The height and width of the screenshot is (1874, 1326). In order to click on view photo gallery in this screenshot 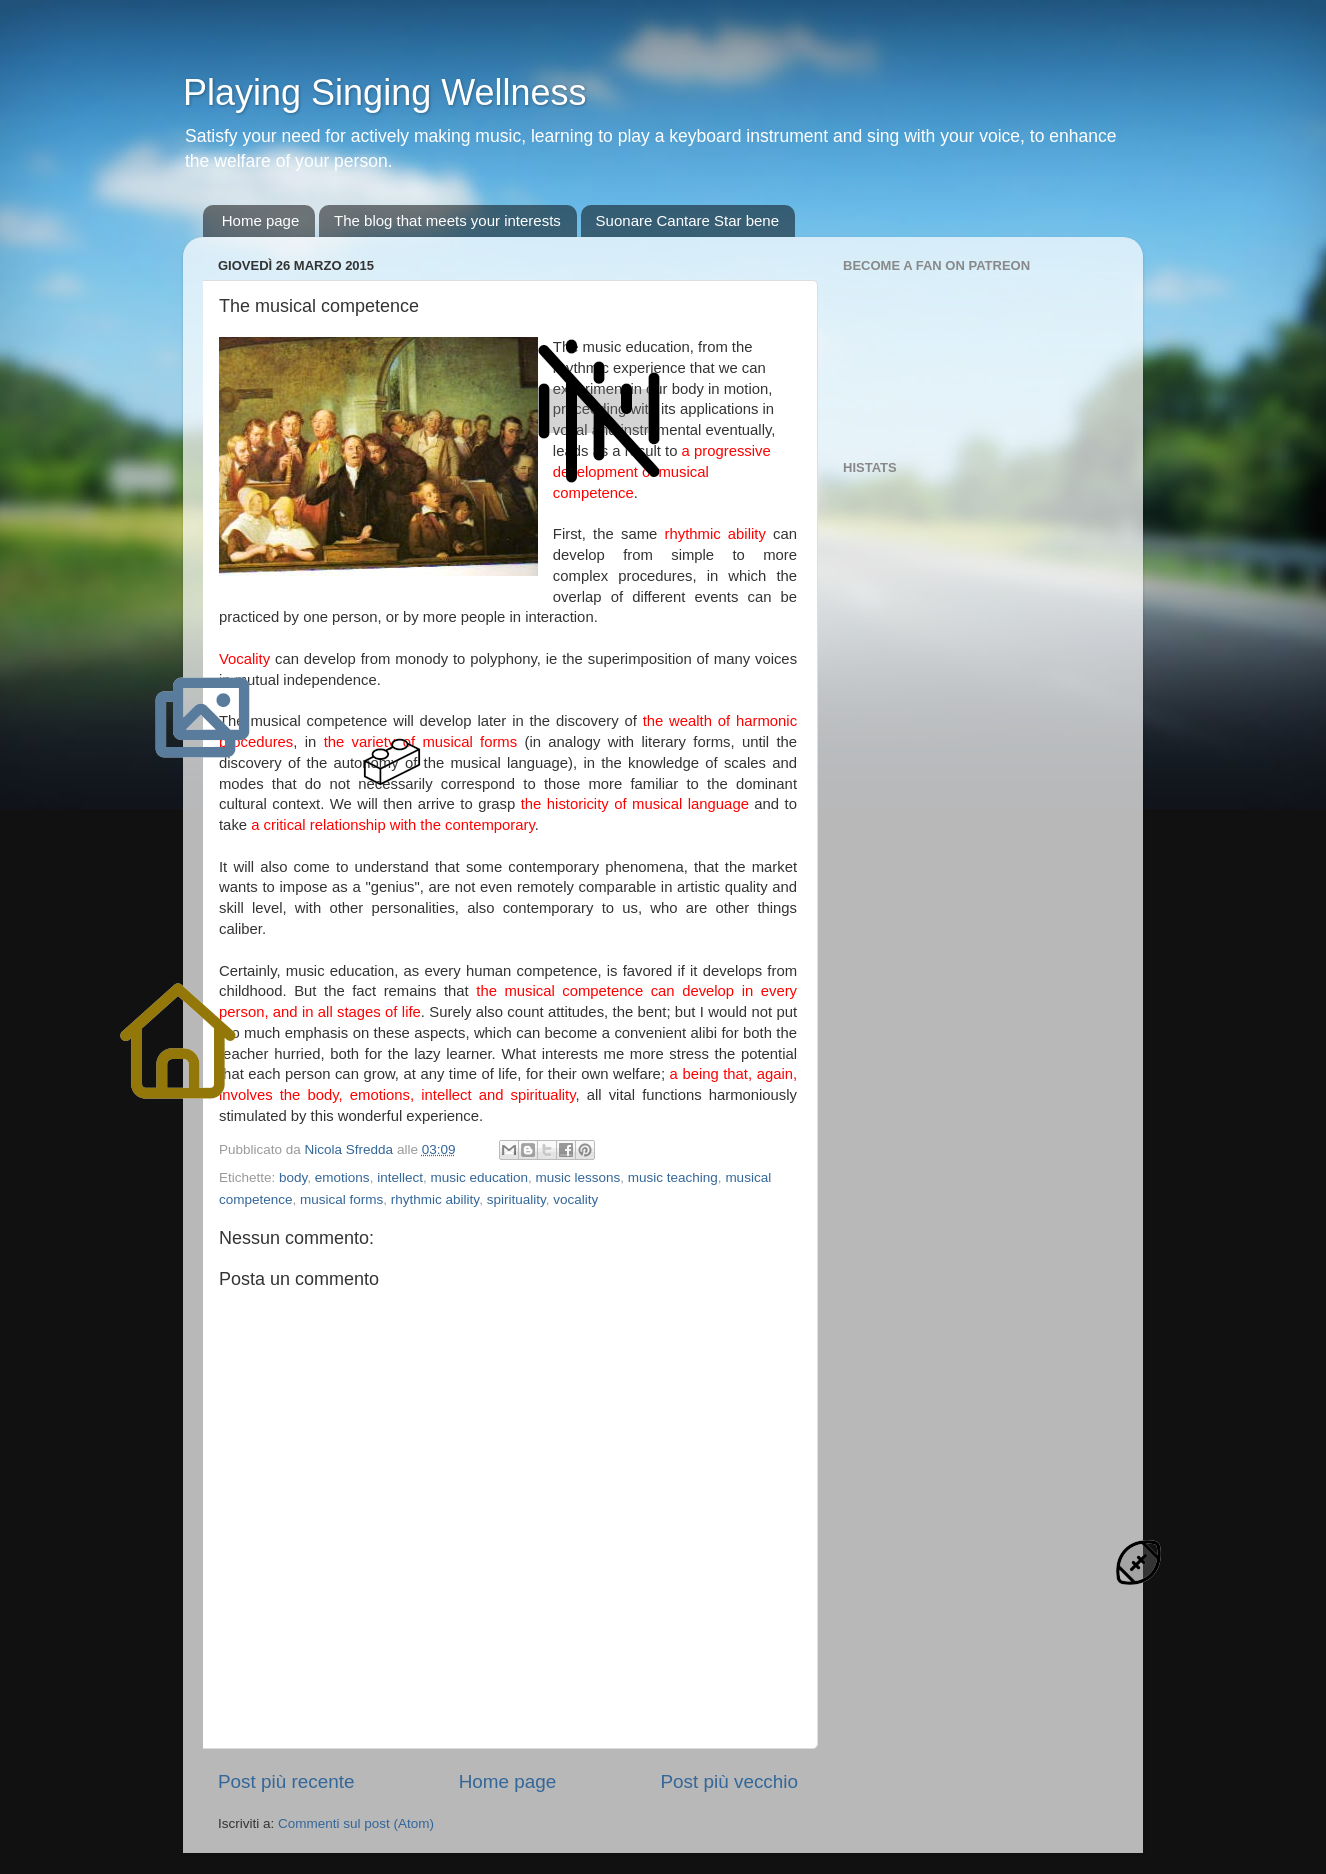, I will do `click(202, 717)`.